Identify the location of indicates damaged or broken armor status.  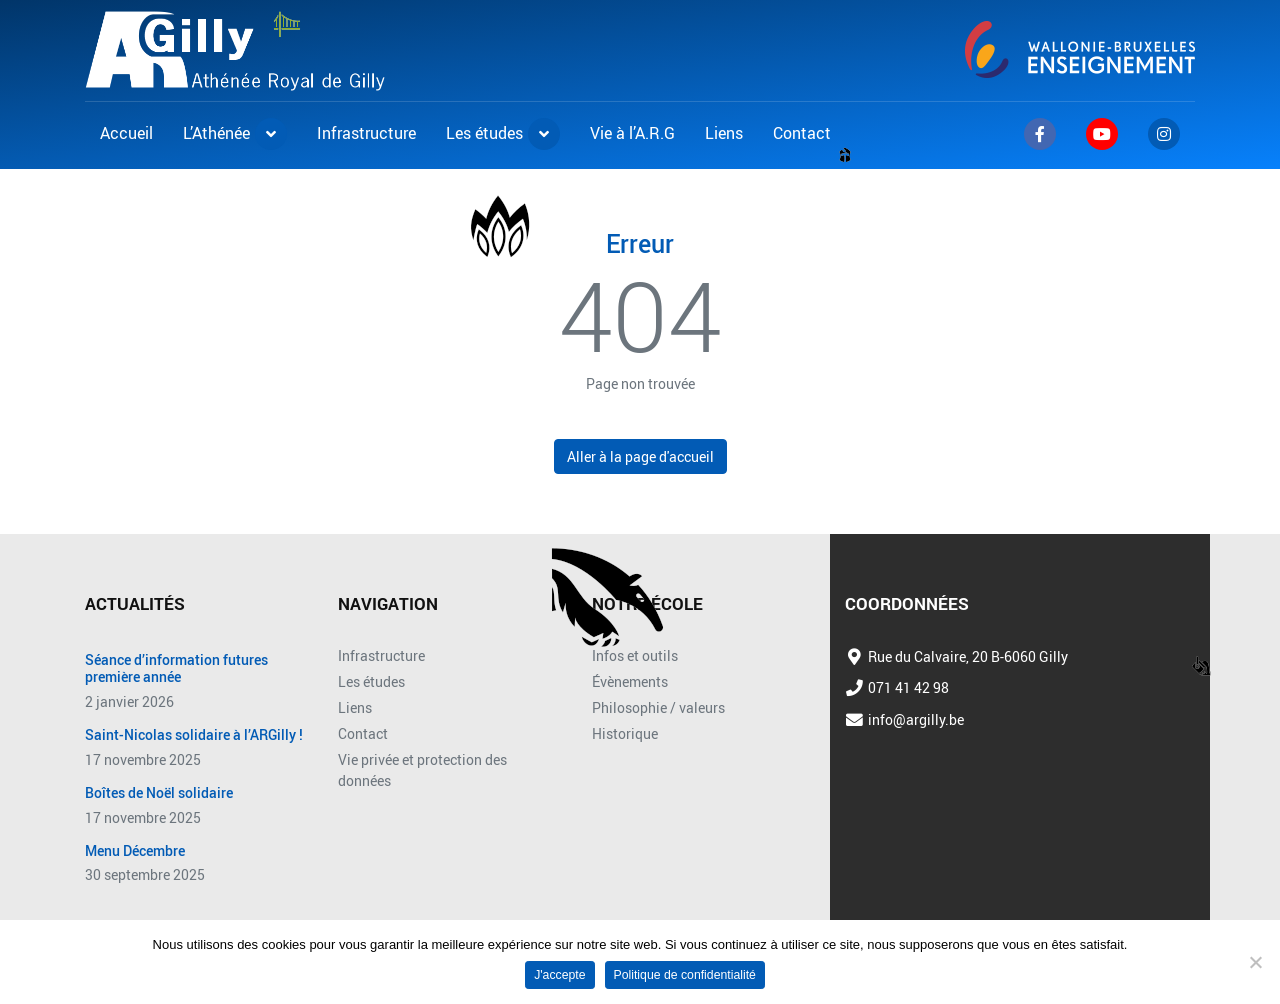
(845, 155).